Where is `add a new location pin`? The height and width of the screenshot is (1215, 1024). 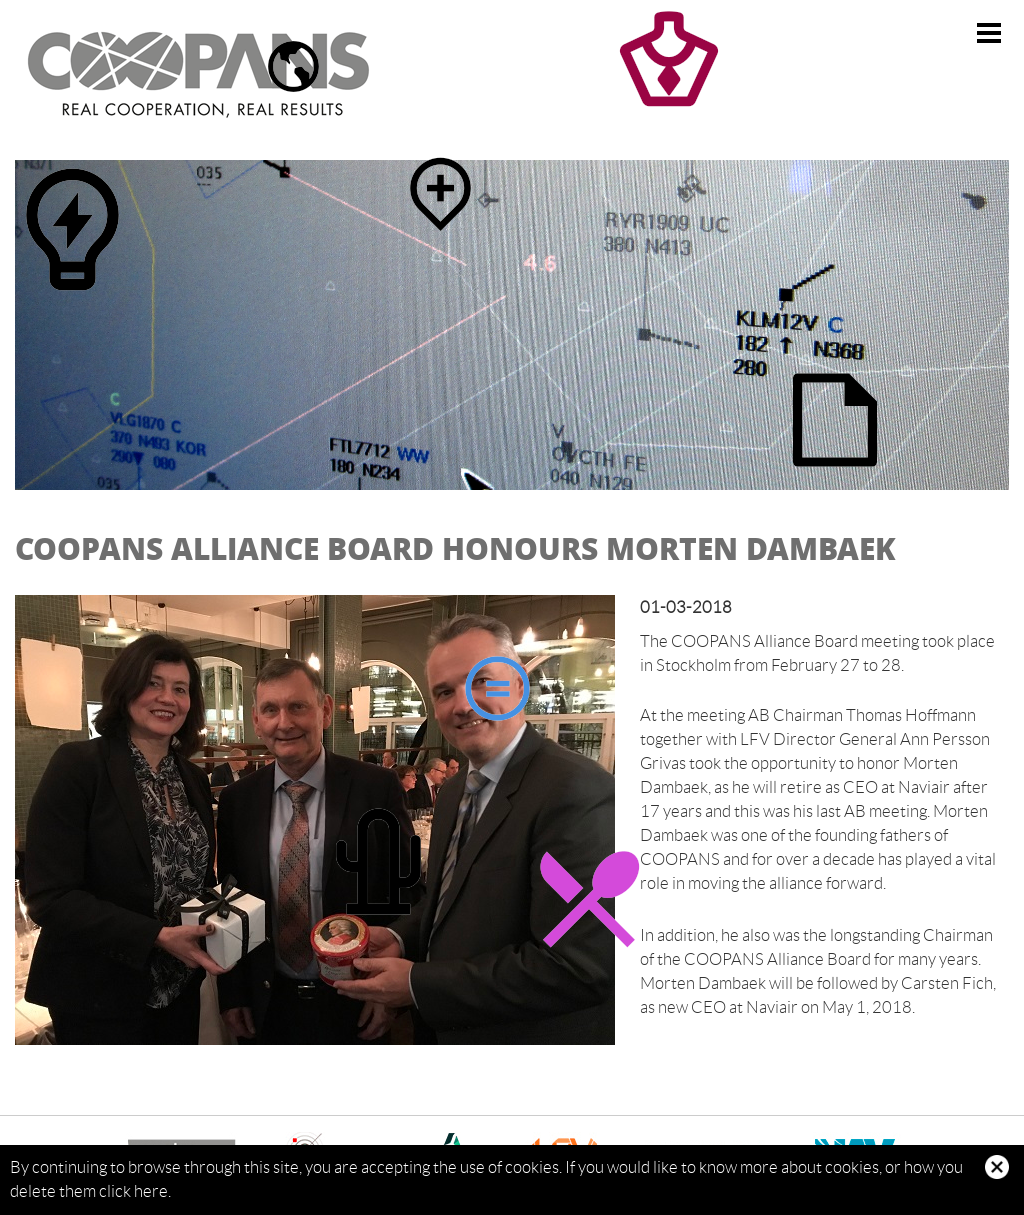
add a new location pin is located at coordinates (440, 191).